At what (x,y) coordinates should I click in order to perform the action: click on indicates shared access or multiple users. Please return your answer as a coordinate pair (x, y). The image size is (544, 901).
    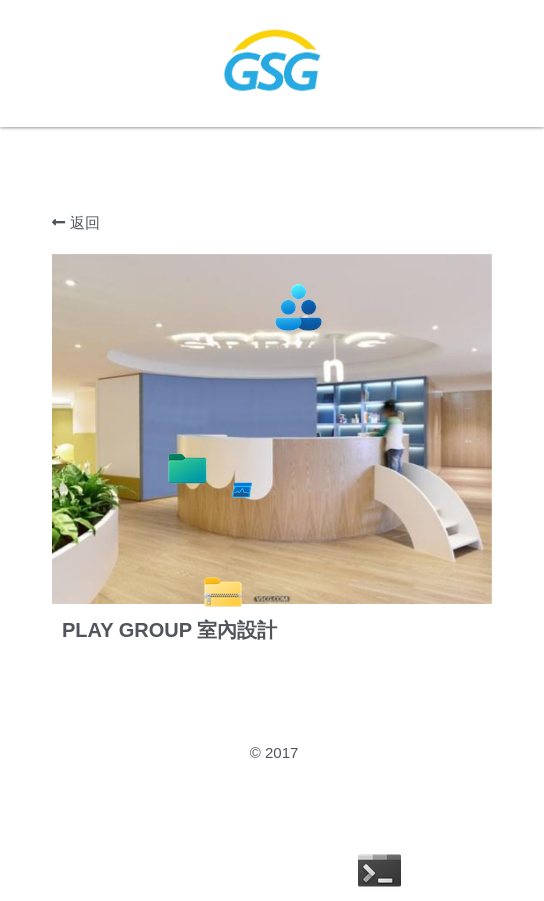
    Looking at the image, I should click on (298, 307).